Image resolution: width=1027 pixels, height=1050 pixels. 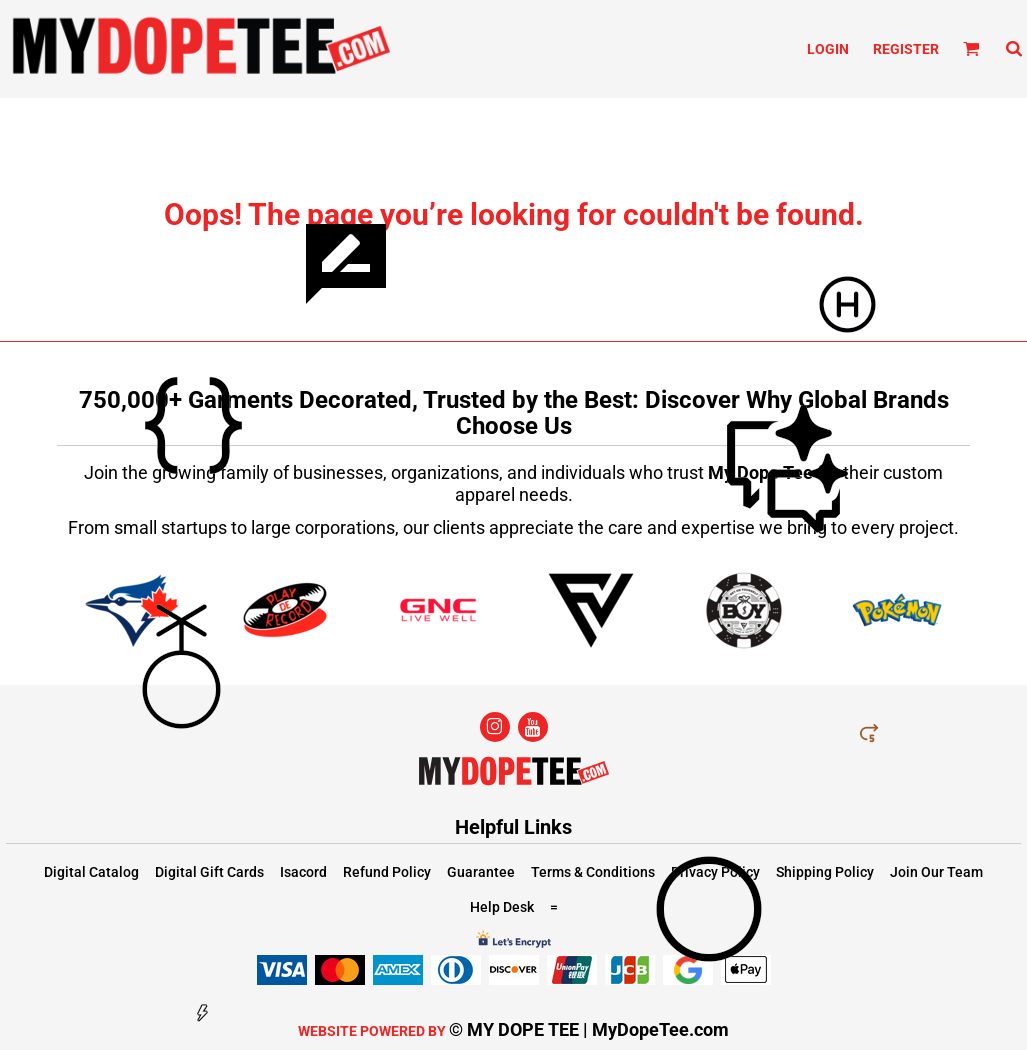 I want to click on unselected radio button or checkbox option, so click(x=709, y=909).